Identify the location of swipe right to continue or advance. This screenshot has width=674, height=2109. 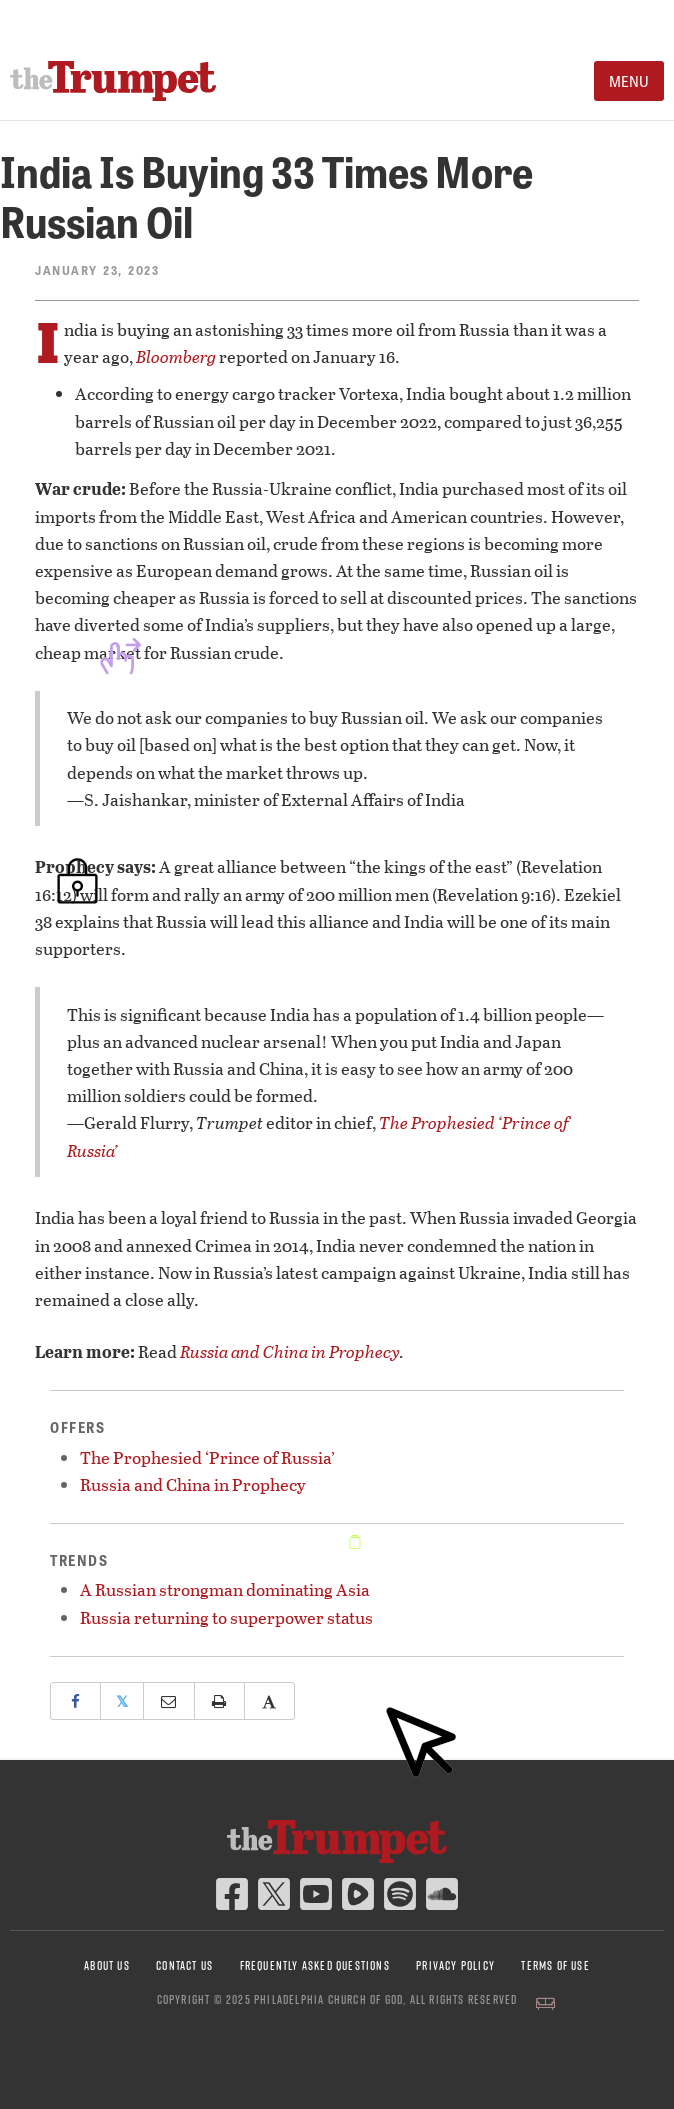
(118, 657).